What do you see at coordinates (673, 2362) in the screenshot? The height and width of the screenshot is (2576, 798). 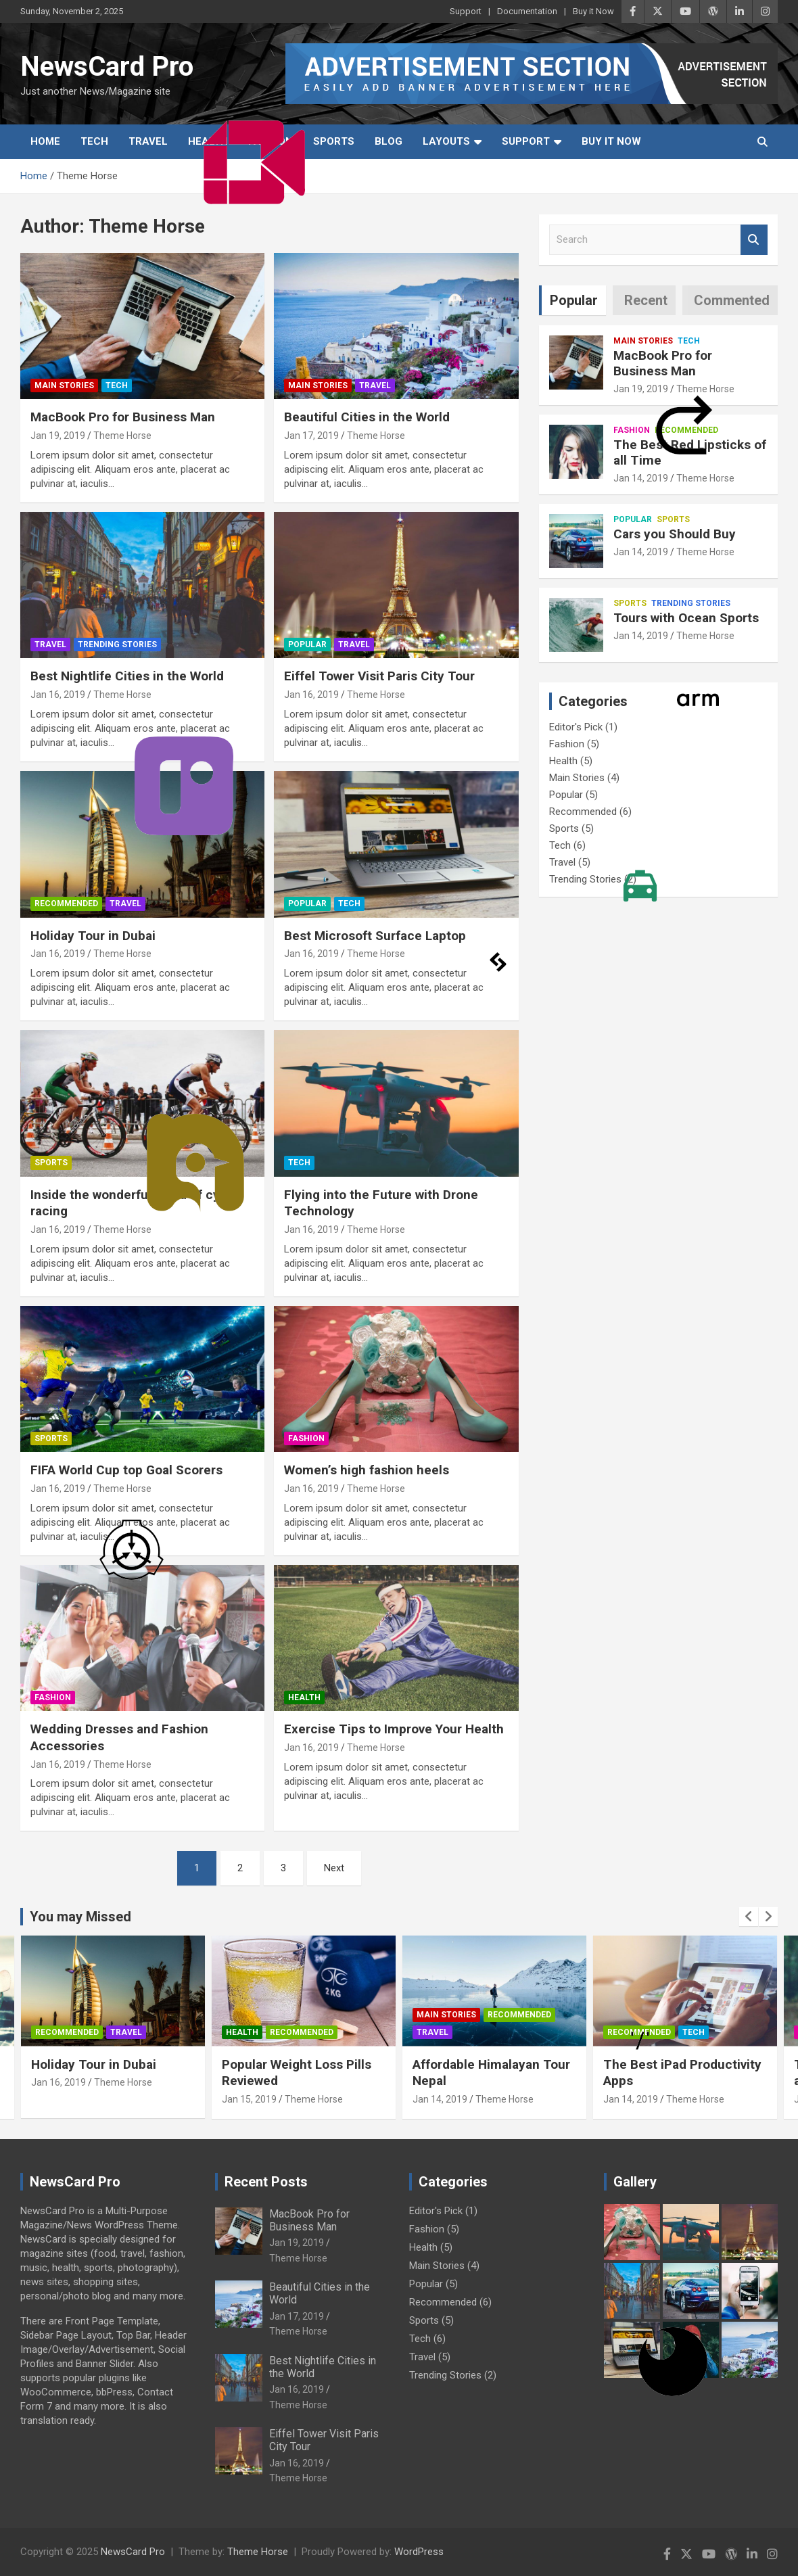 I see `redsys payment processing logo` at bounding box center [673, 2362].